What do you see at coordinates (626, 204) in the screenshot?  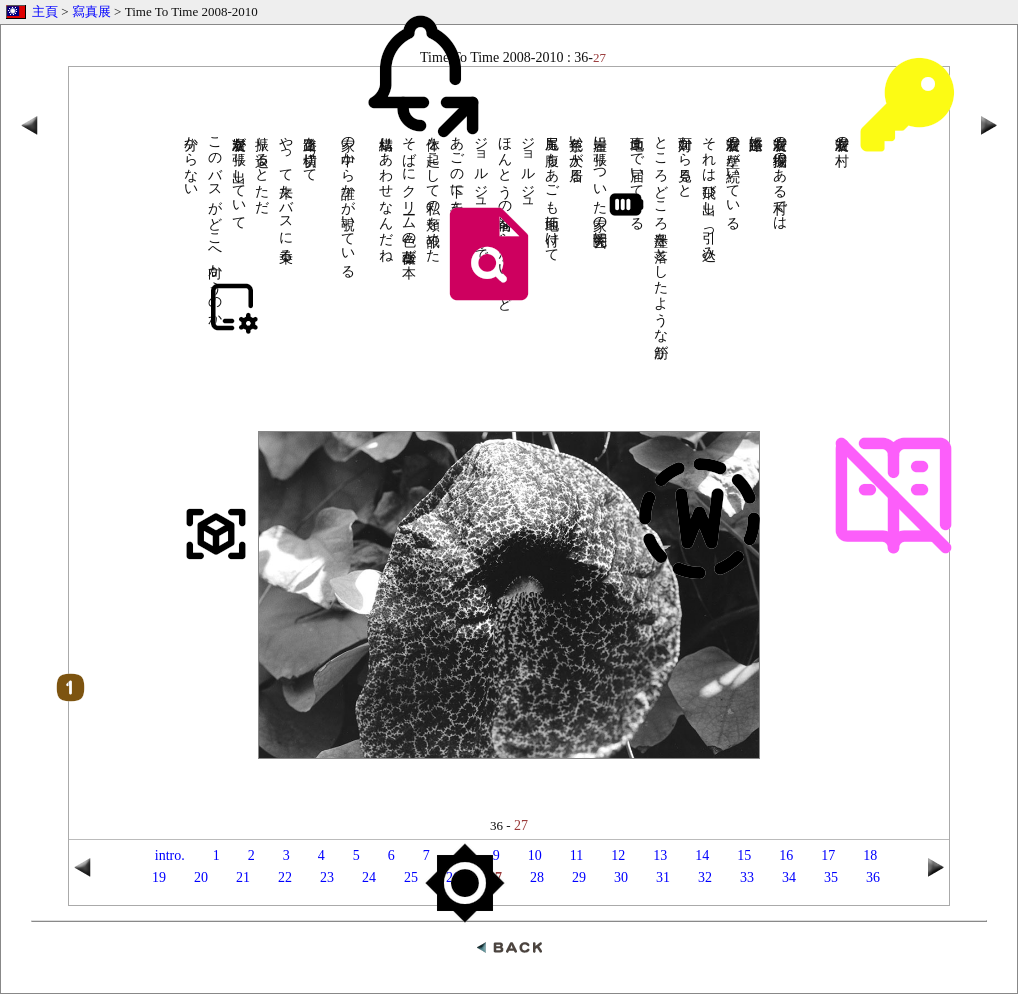 I see `indicates battery at approximately 75% charge` at bounding box center [626, 204].